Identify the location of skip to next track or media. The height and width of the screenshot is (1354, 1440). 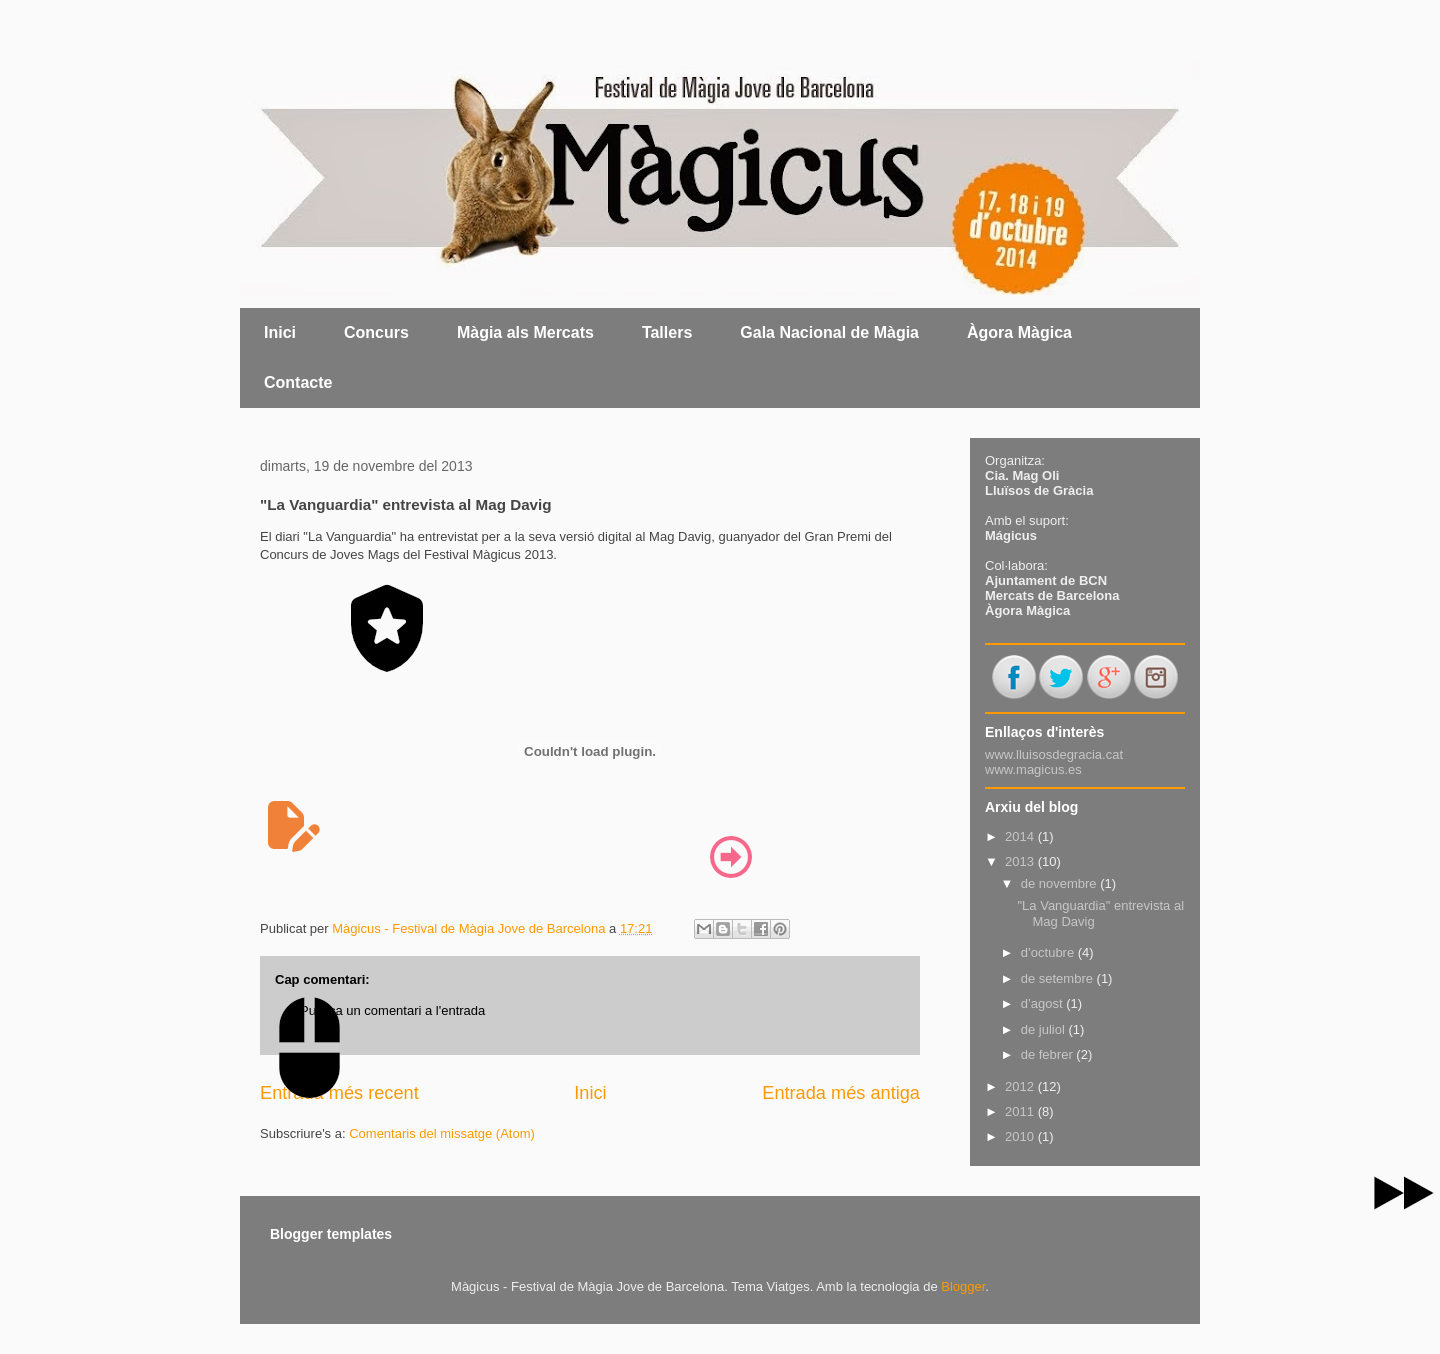
(1404, 1193).